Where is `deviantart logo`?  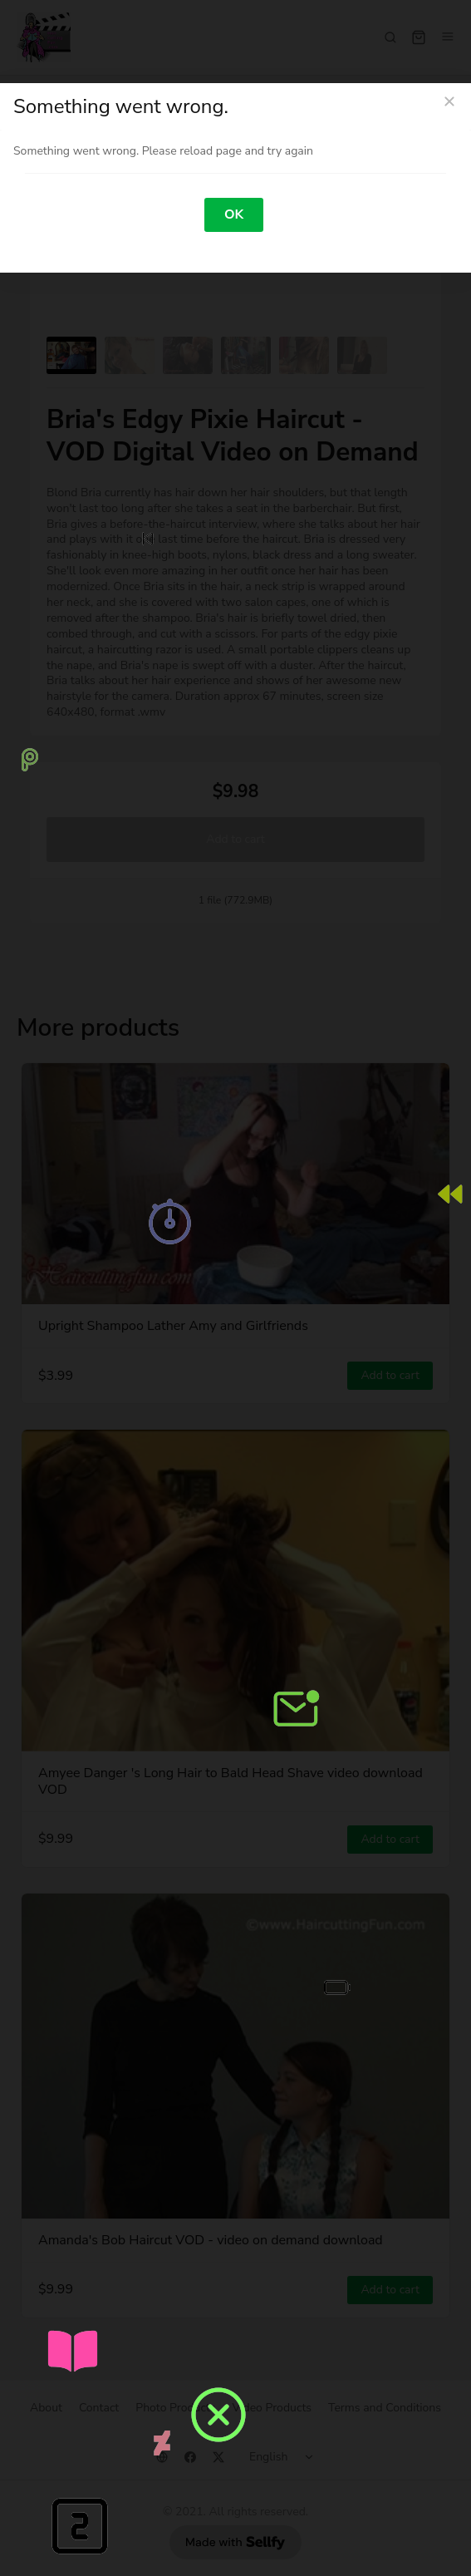
deviantart logo is located at coordinates (162, 2443).